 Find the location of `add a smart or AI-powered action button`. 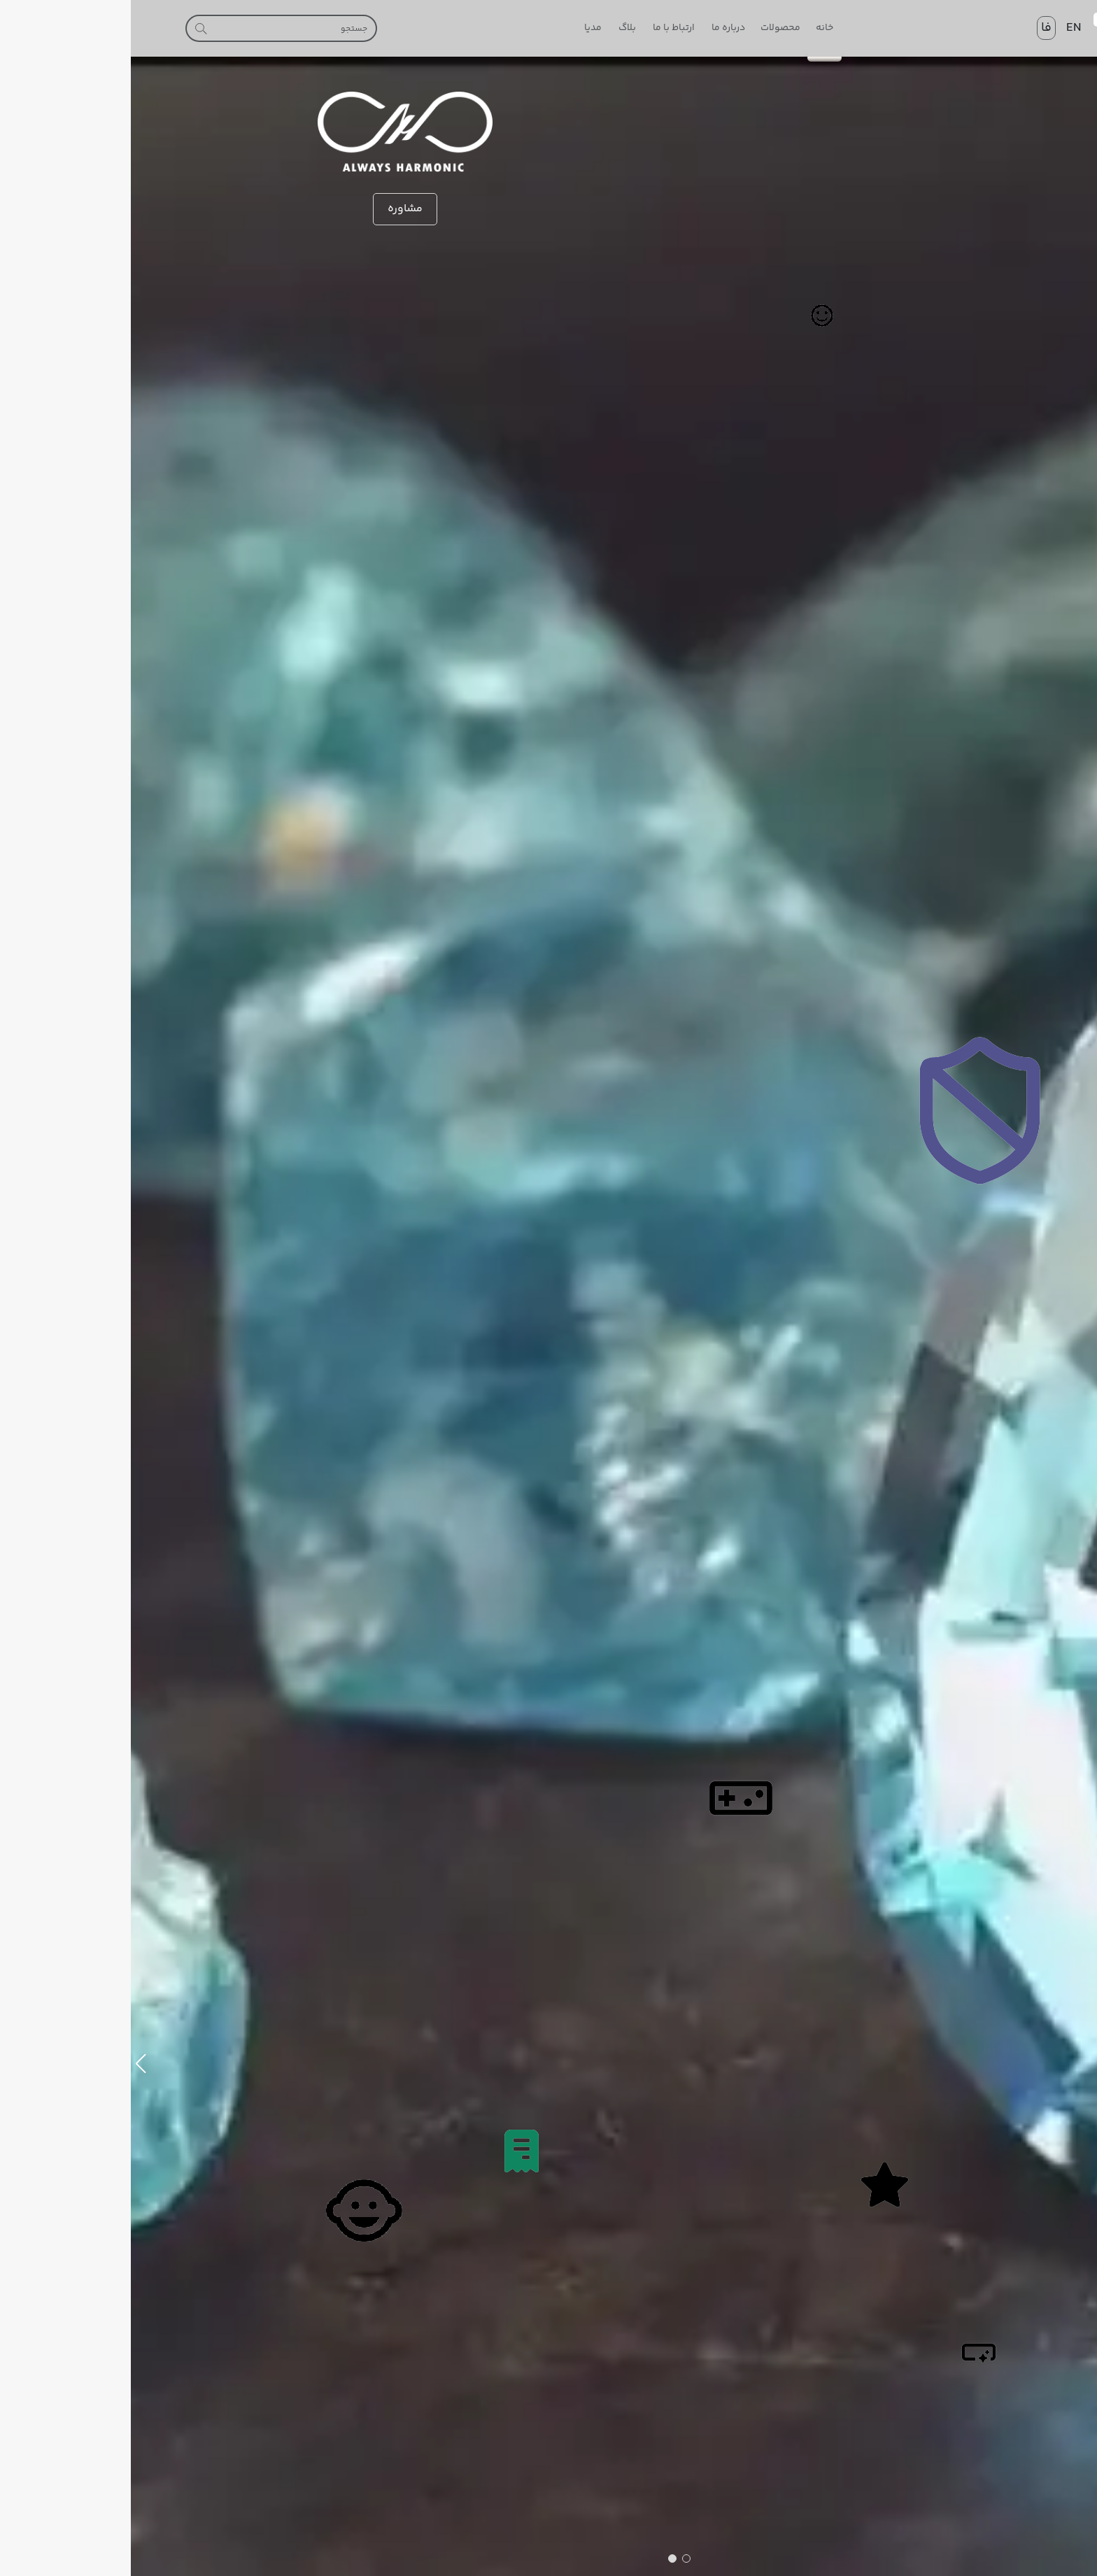

add a smart or AI-powered action button is located at coordinates (979, 2352).